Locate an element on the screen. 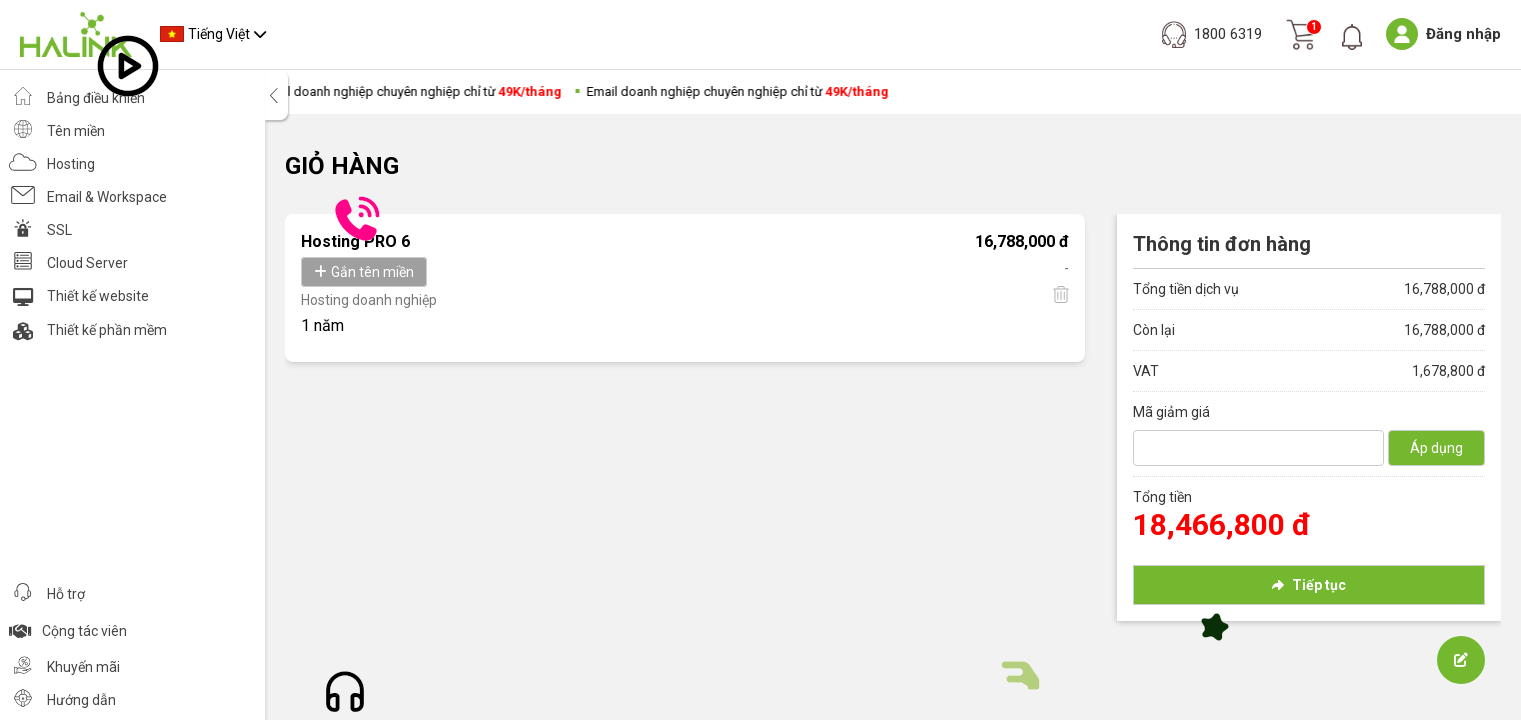  adjust call volume settings is located at coordinates (356, 220).